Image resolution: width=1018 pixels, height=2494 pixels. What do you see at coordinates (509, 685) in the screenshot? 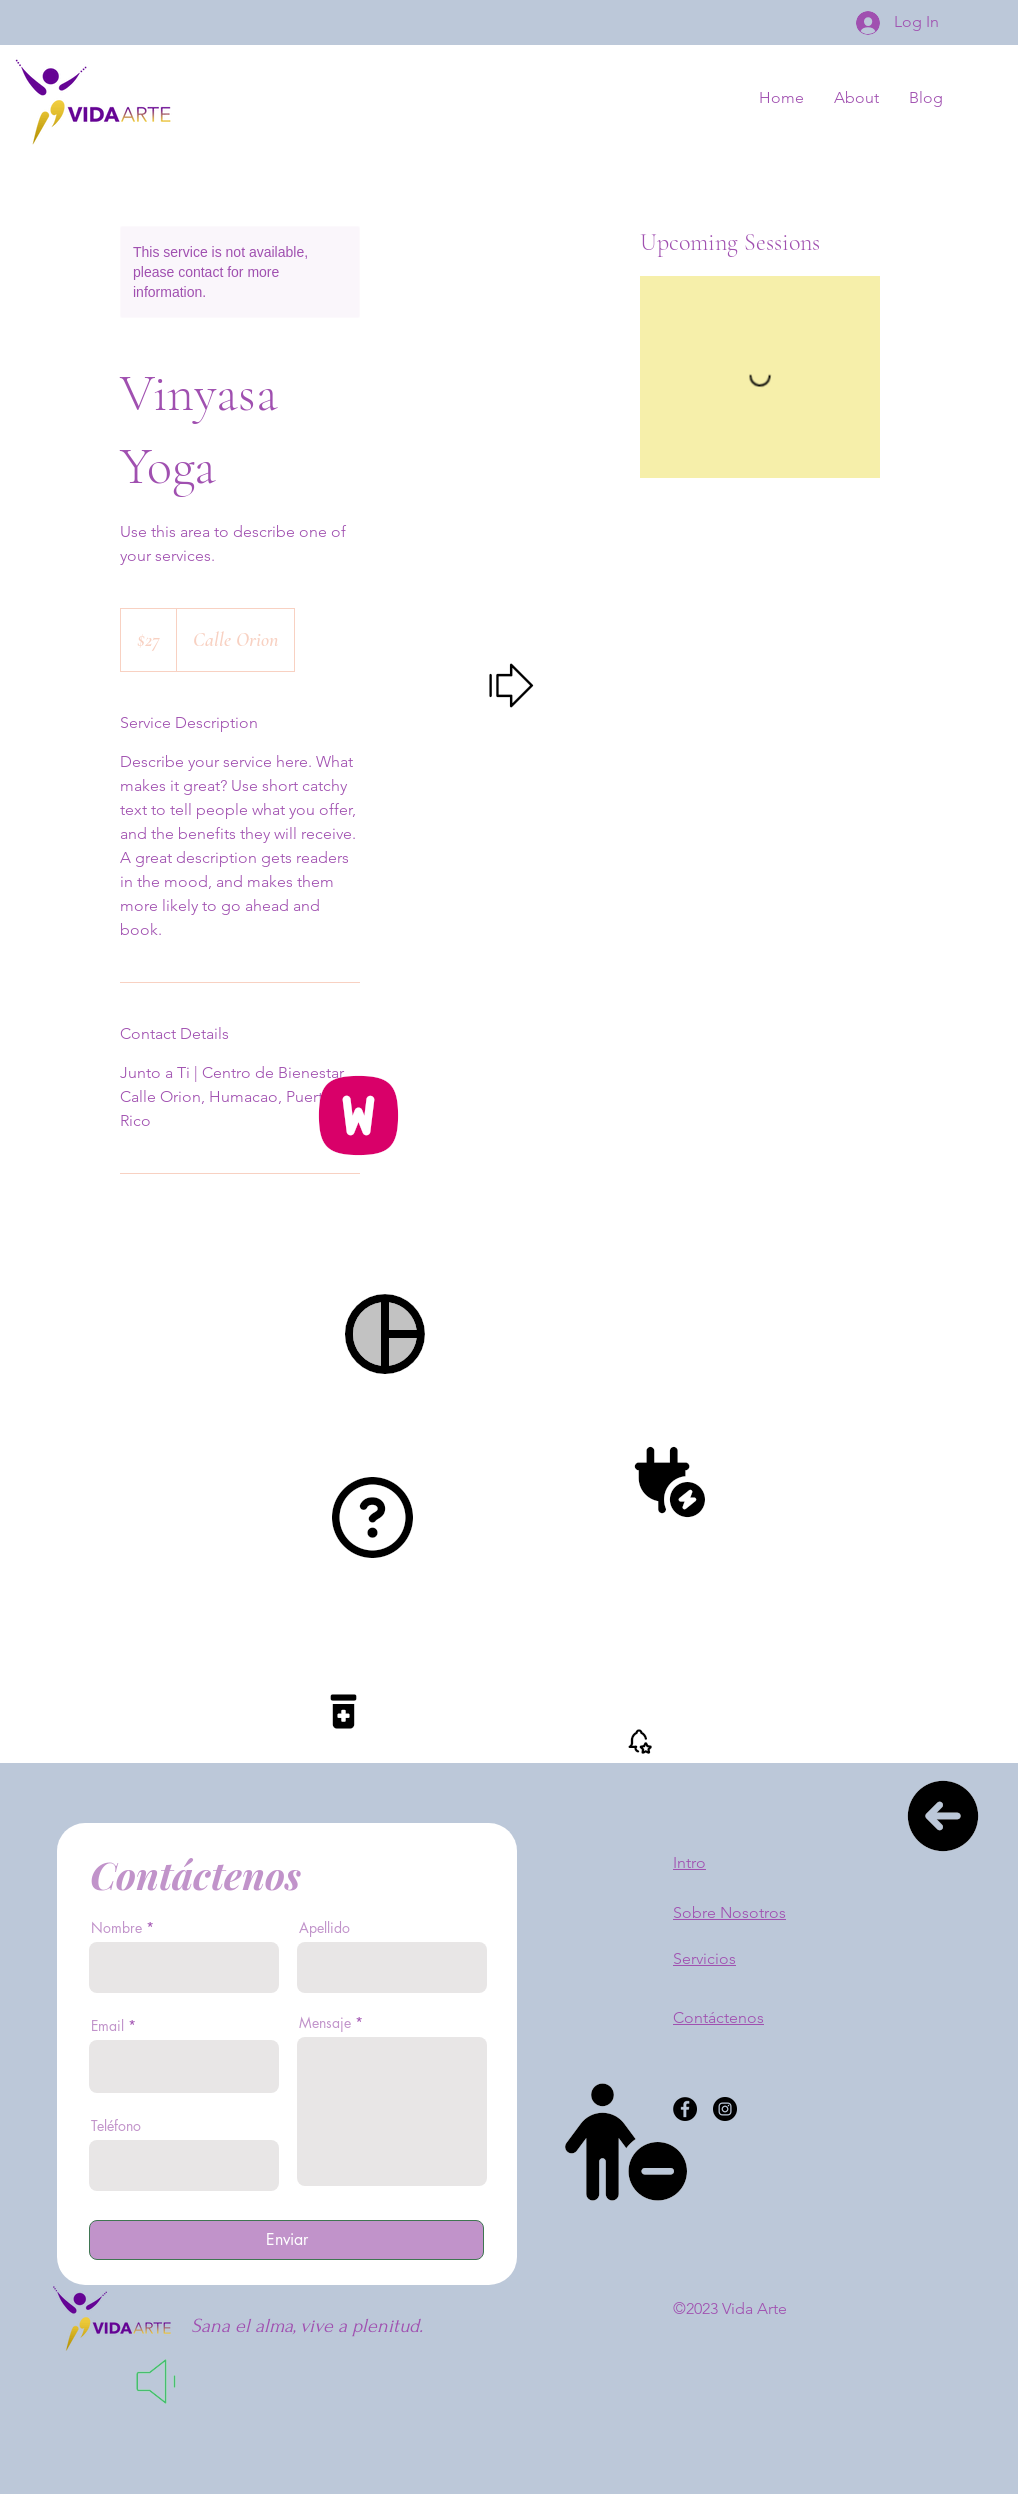
I see `move forward or proceed to next step` at bounding box center [509, 685].